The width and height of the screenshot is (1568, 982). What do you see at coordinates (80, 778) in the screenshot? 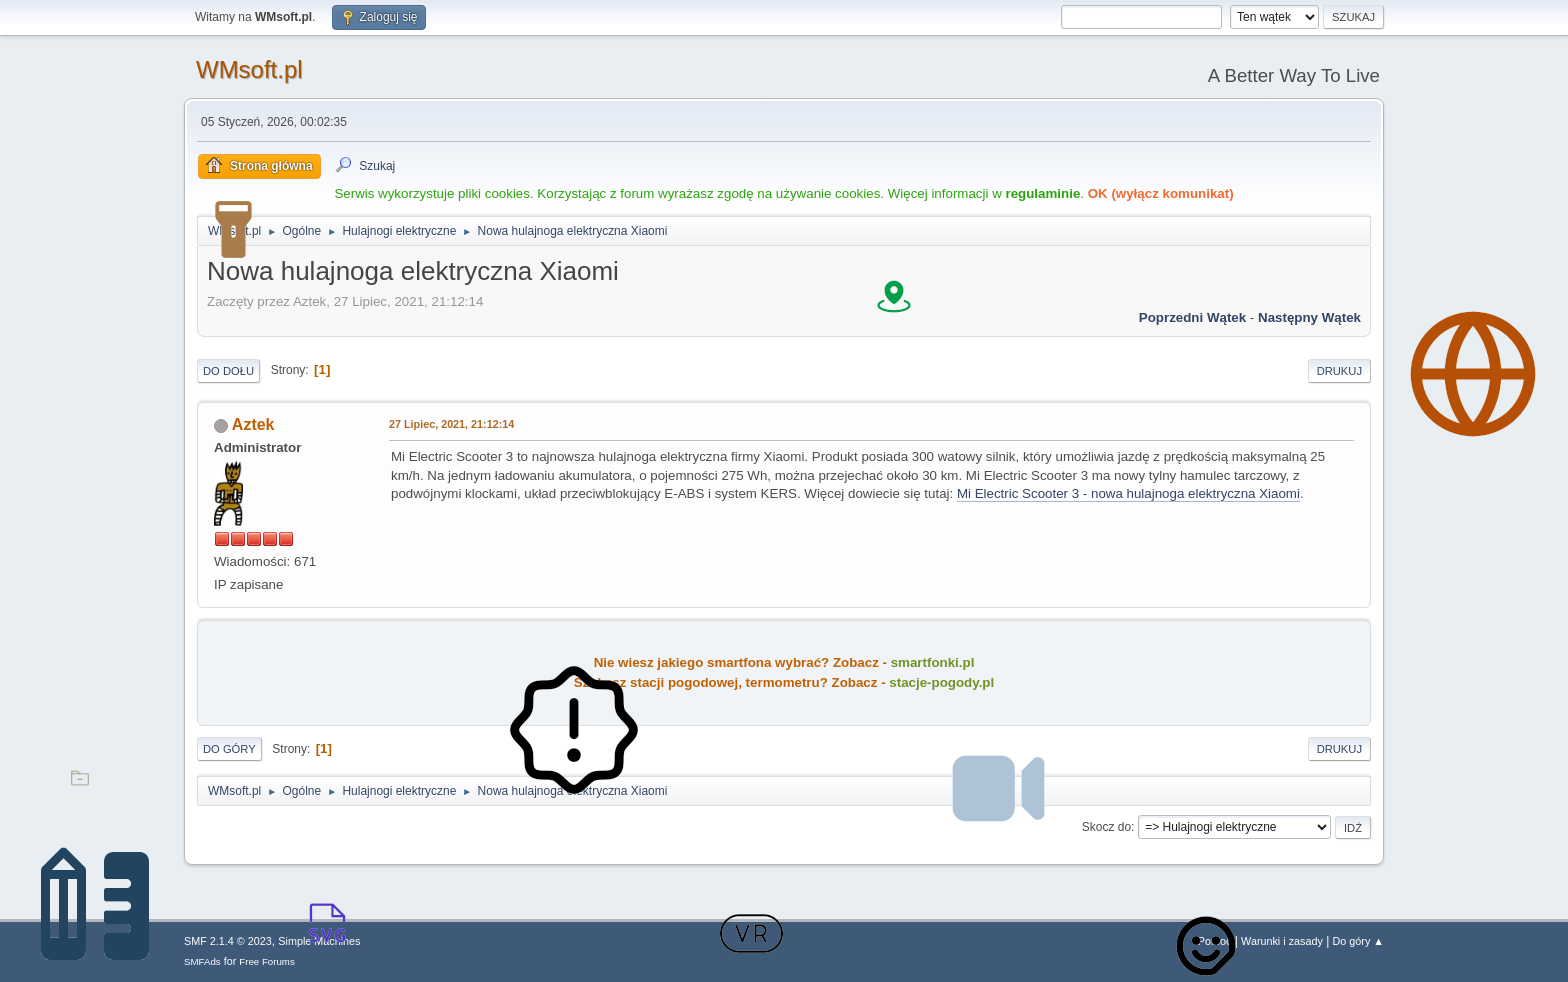
I see `remove a folder from your files` at bounding box center [80, 778].